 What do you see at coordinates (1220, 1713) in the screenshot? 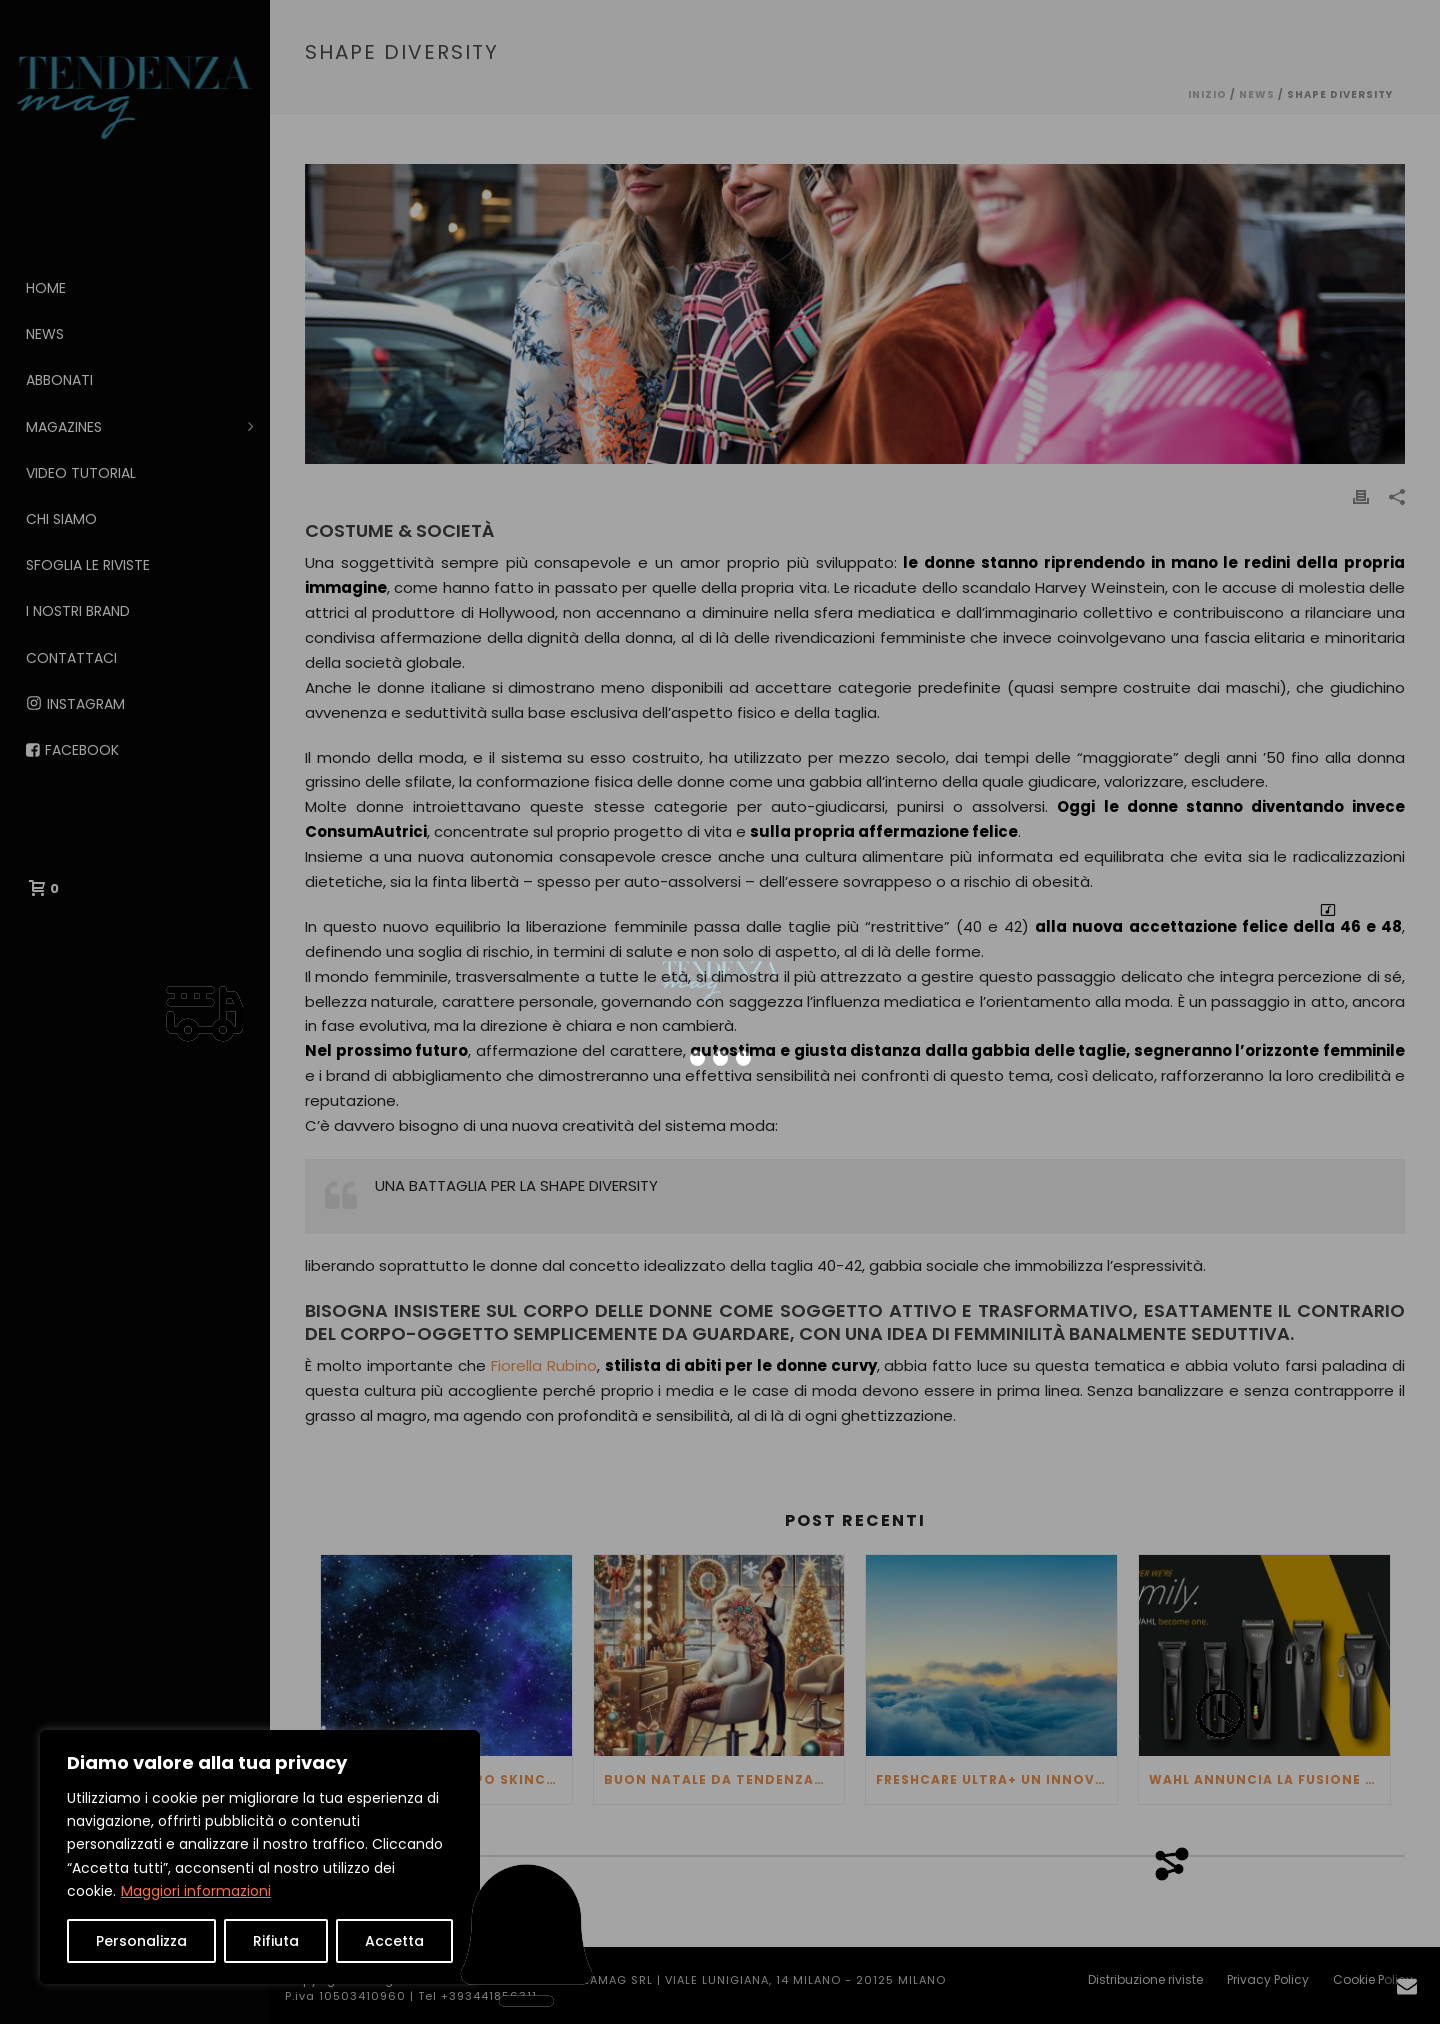
I see `view time or clock settings` at bounding box center [1220, 1713].